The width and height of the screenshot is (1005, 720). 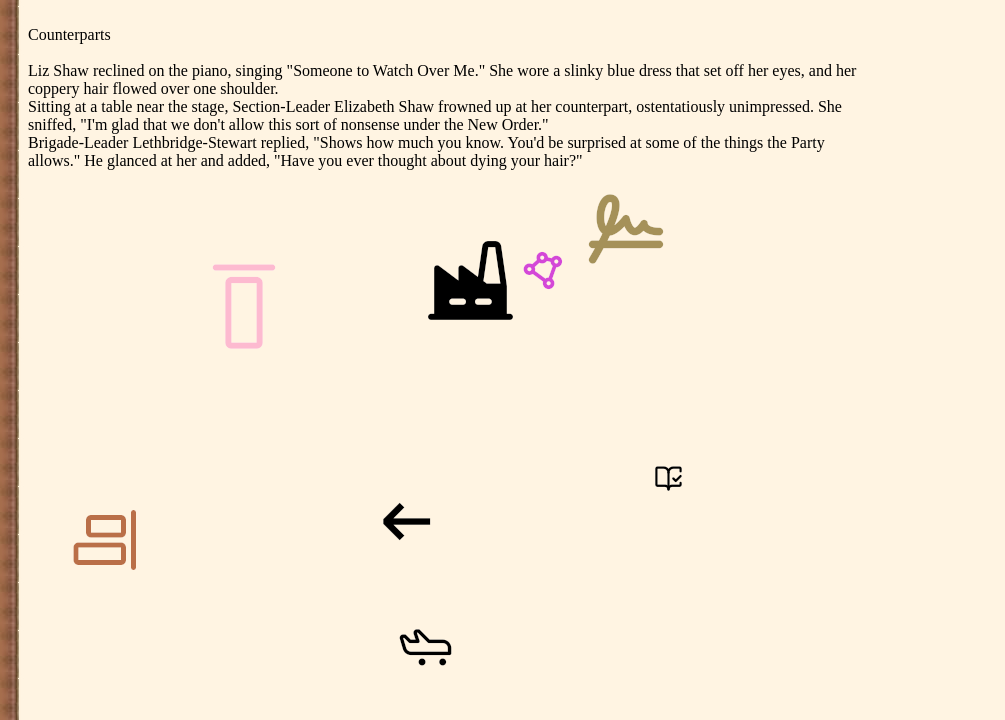 I want to click on go back to the previous screen, so click(x=409, y=522).